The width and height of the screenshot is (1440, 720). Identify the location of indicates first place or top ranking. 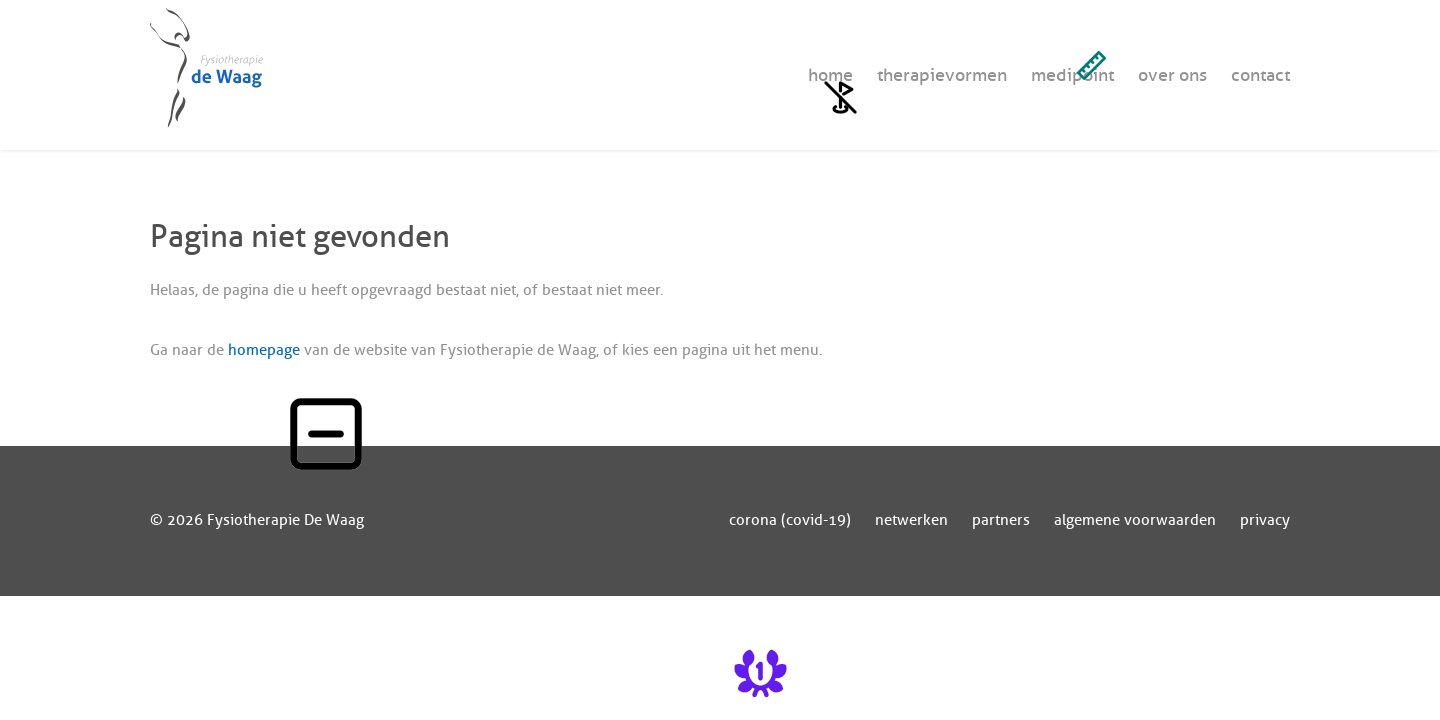
(760, 673).